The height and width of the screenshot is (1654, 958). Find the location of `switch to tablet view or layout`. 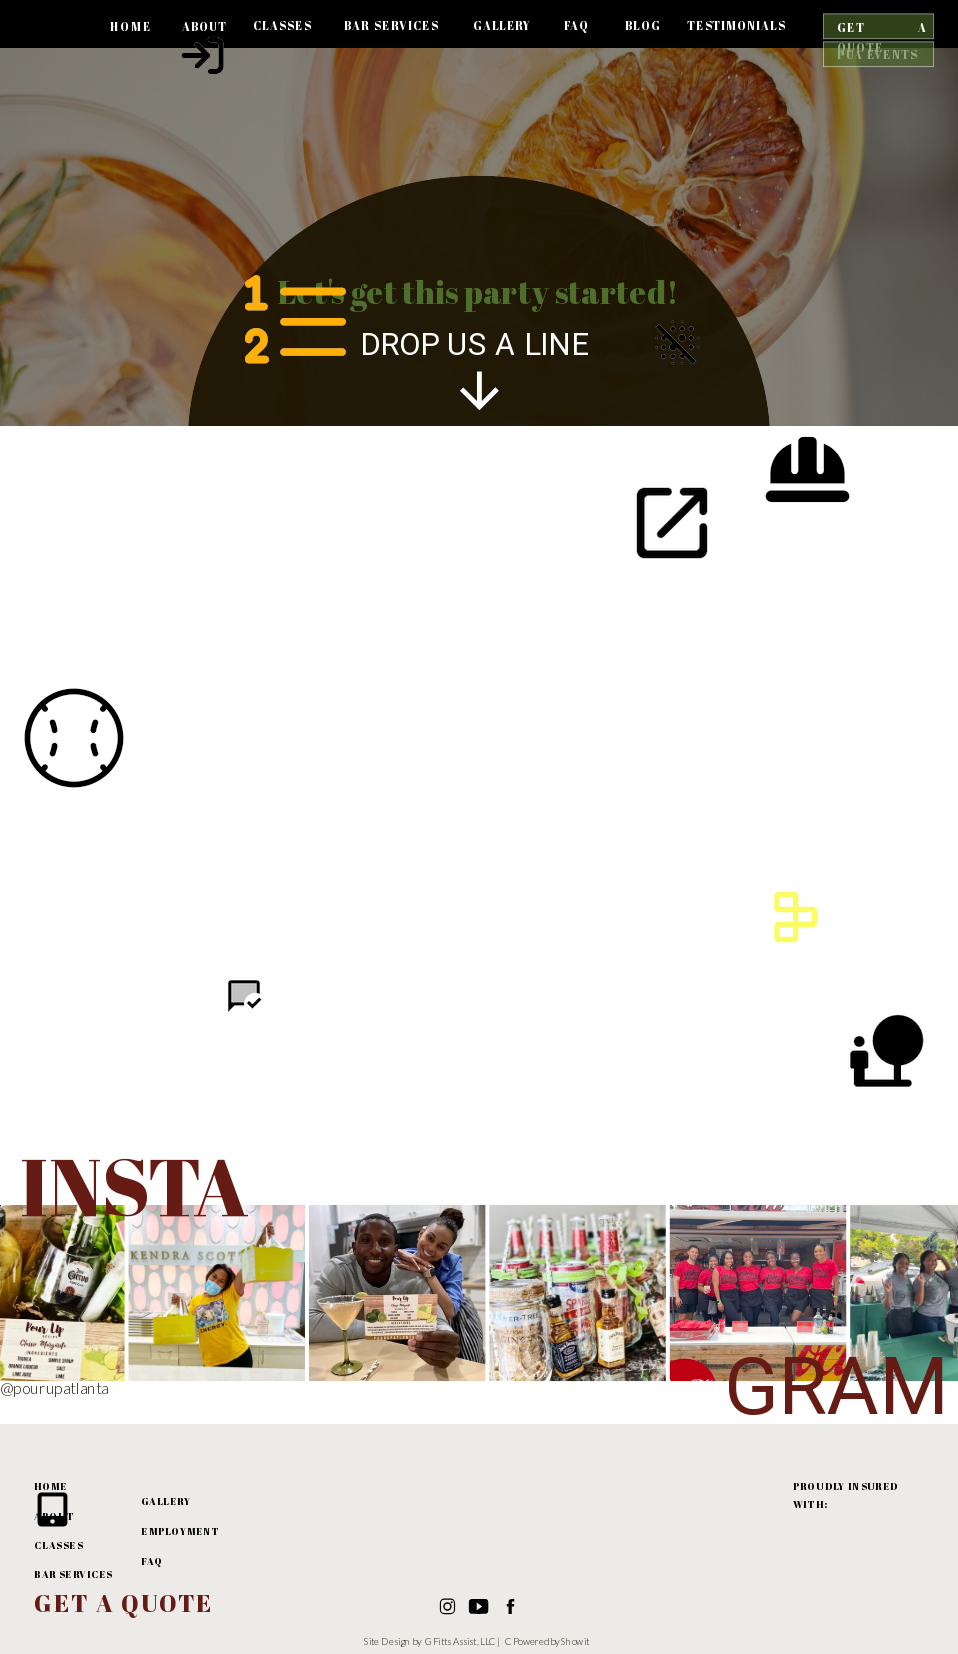

switch to tablet view or layout is located at coordinates (52, 1509).